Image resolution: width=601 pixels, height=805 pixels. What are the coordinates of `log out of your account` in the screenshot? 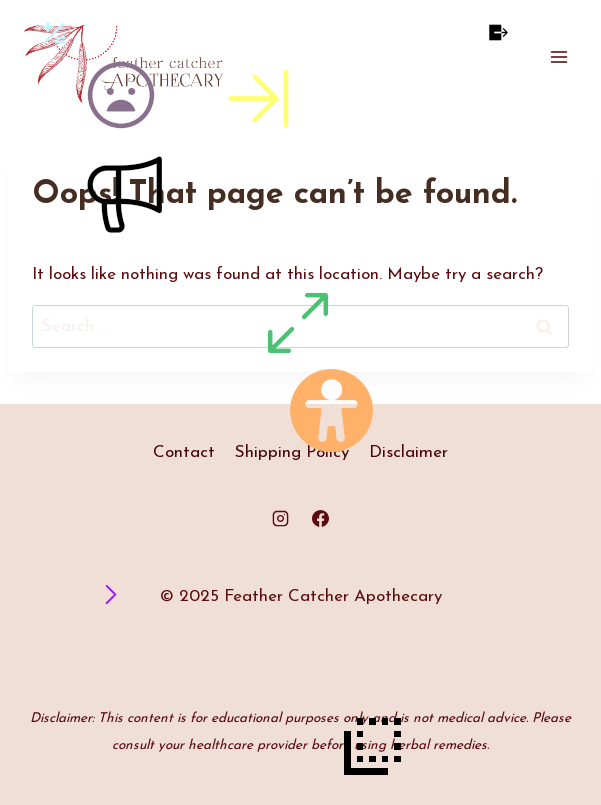 It's located at (498, 32).